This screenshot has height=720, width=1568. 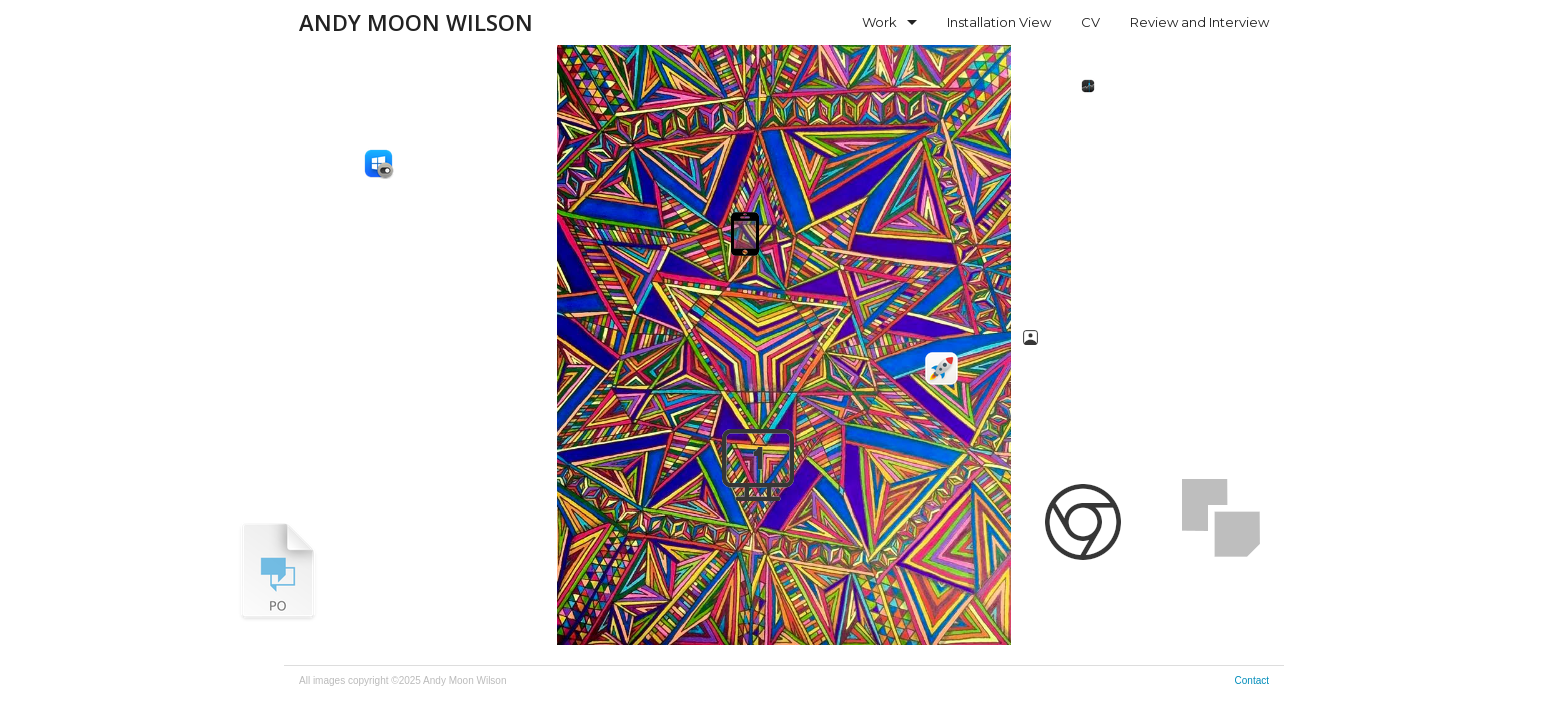 What do you see at coordinates (1221, 518) in the screenshot?
I see `copy selected content to clipboard` at bounding box center [1221, 518].